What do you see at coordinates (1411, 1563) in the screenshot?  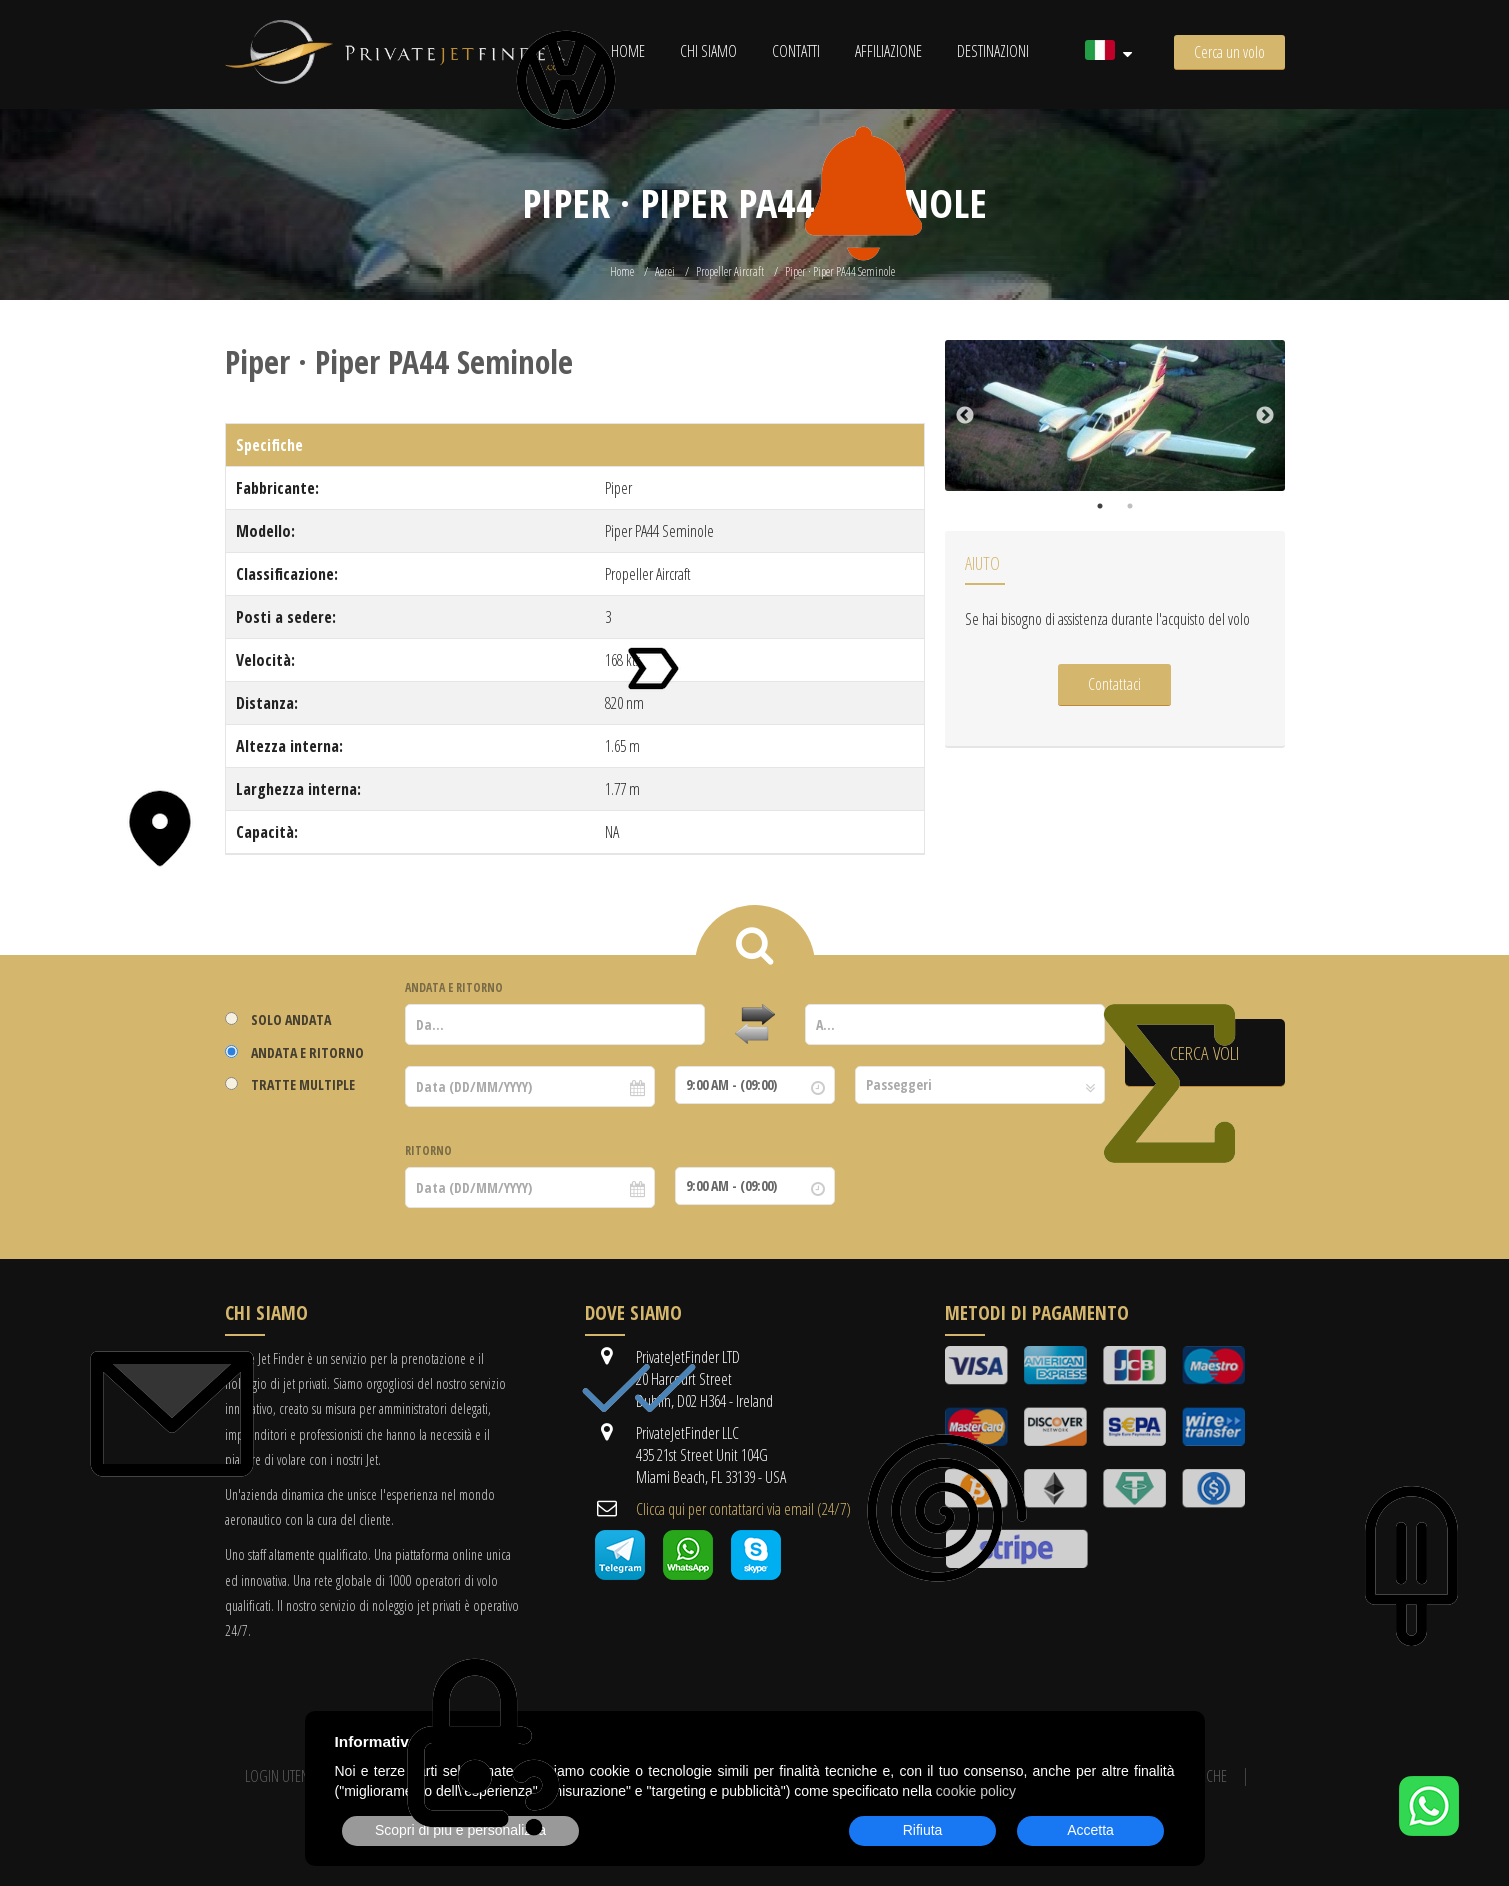 I see `browse frozen treats or dessert options` at bounding box center [1411, 1563].